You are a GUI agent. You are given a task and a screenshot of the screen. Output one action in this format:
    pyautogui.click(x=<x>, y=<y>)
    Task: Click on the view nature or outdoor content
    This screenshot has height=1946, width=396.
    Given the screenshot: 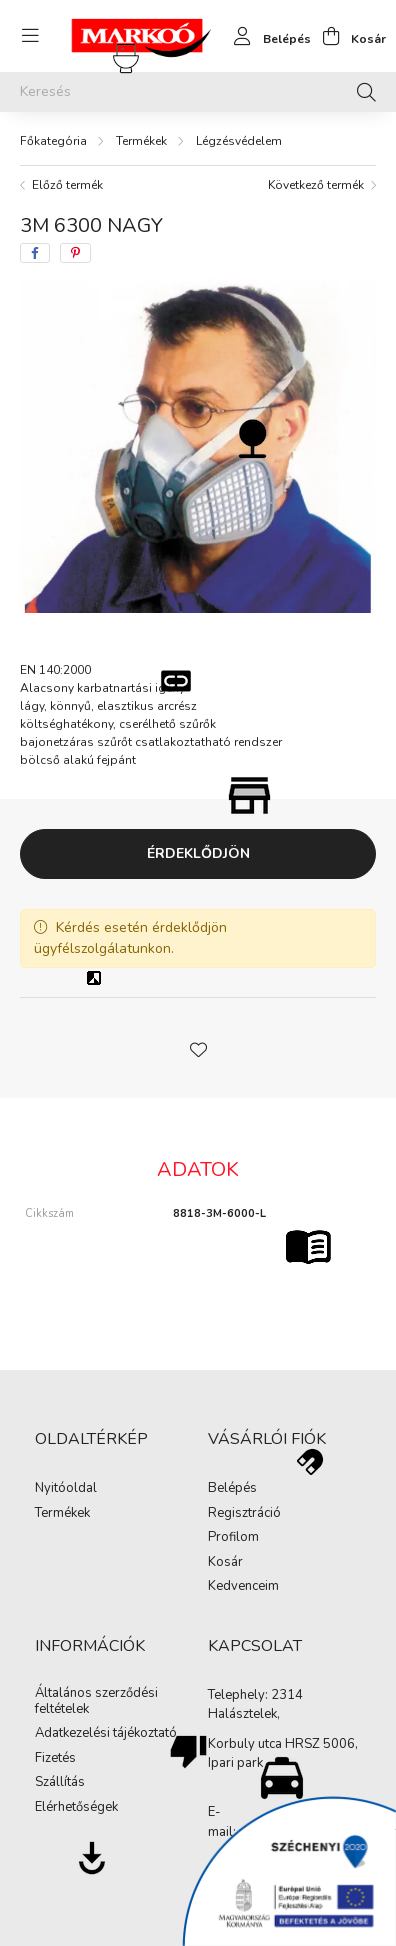 What is the action you would take?
    pyautogui.click(x=252, y=438)
    